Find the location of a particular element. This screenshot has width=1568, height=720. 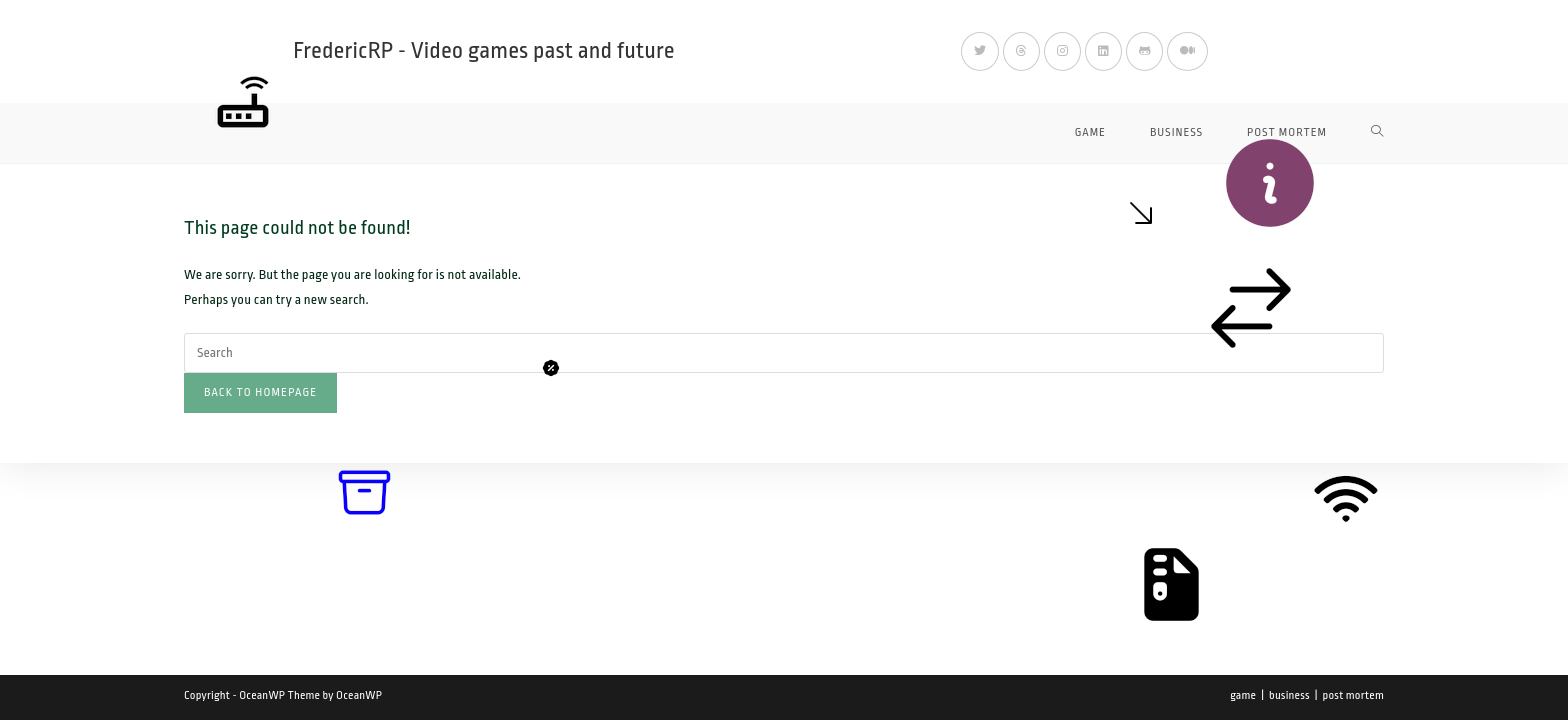

swap or exchange items is located at coordinates (1251, 308).